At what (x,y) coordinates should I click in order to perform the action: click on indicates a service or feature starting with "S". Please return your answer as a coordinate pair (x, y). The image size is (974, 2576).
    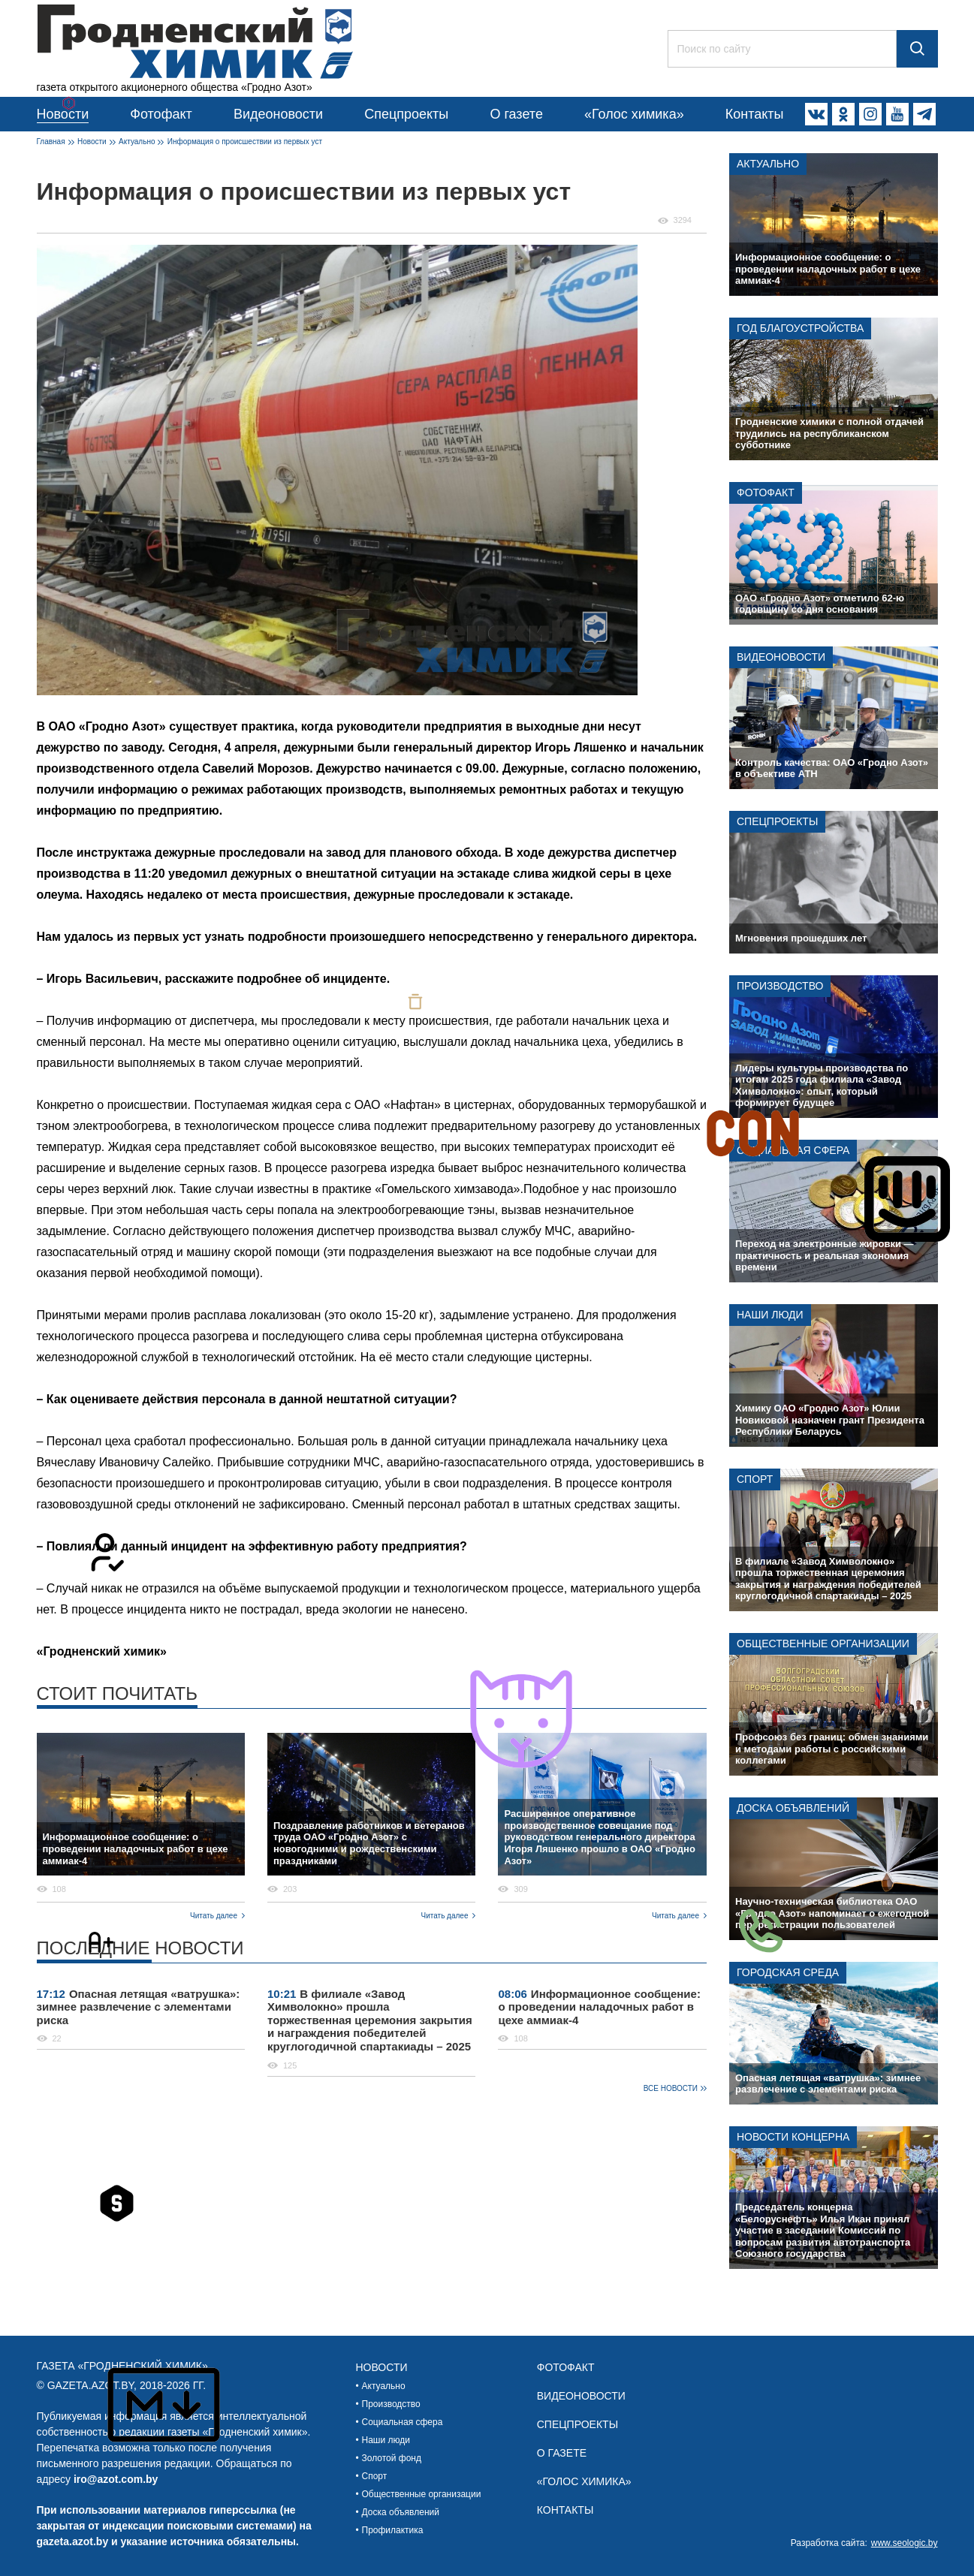
    Looking at the image, I should click on (116, 2203).